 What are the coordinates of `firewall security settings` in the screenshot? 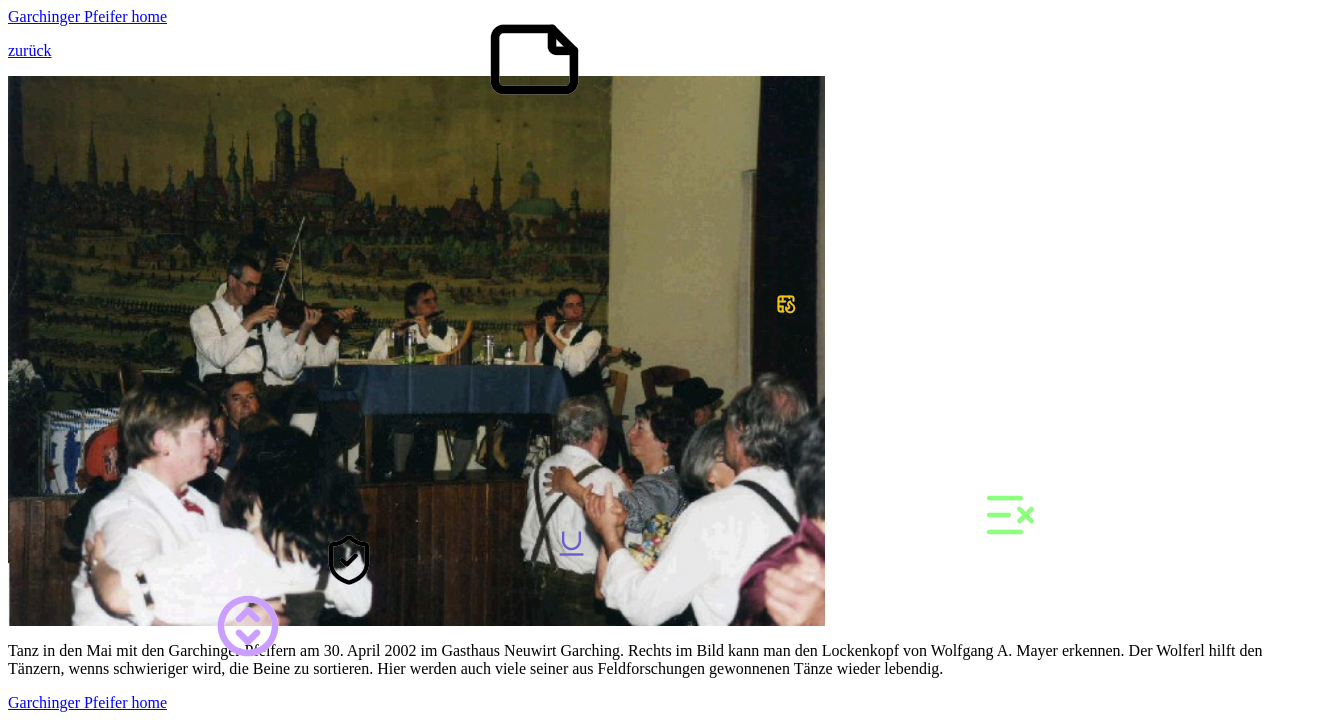 It's located at (786, 304).